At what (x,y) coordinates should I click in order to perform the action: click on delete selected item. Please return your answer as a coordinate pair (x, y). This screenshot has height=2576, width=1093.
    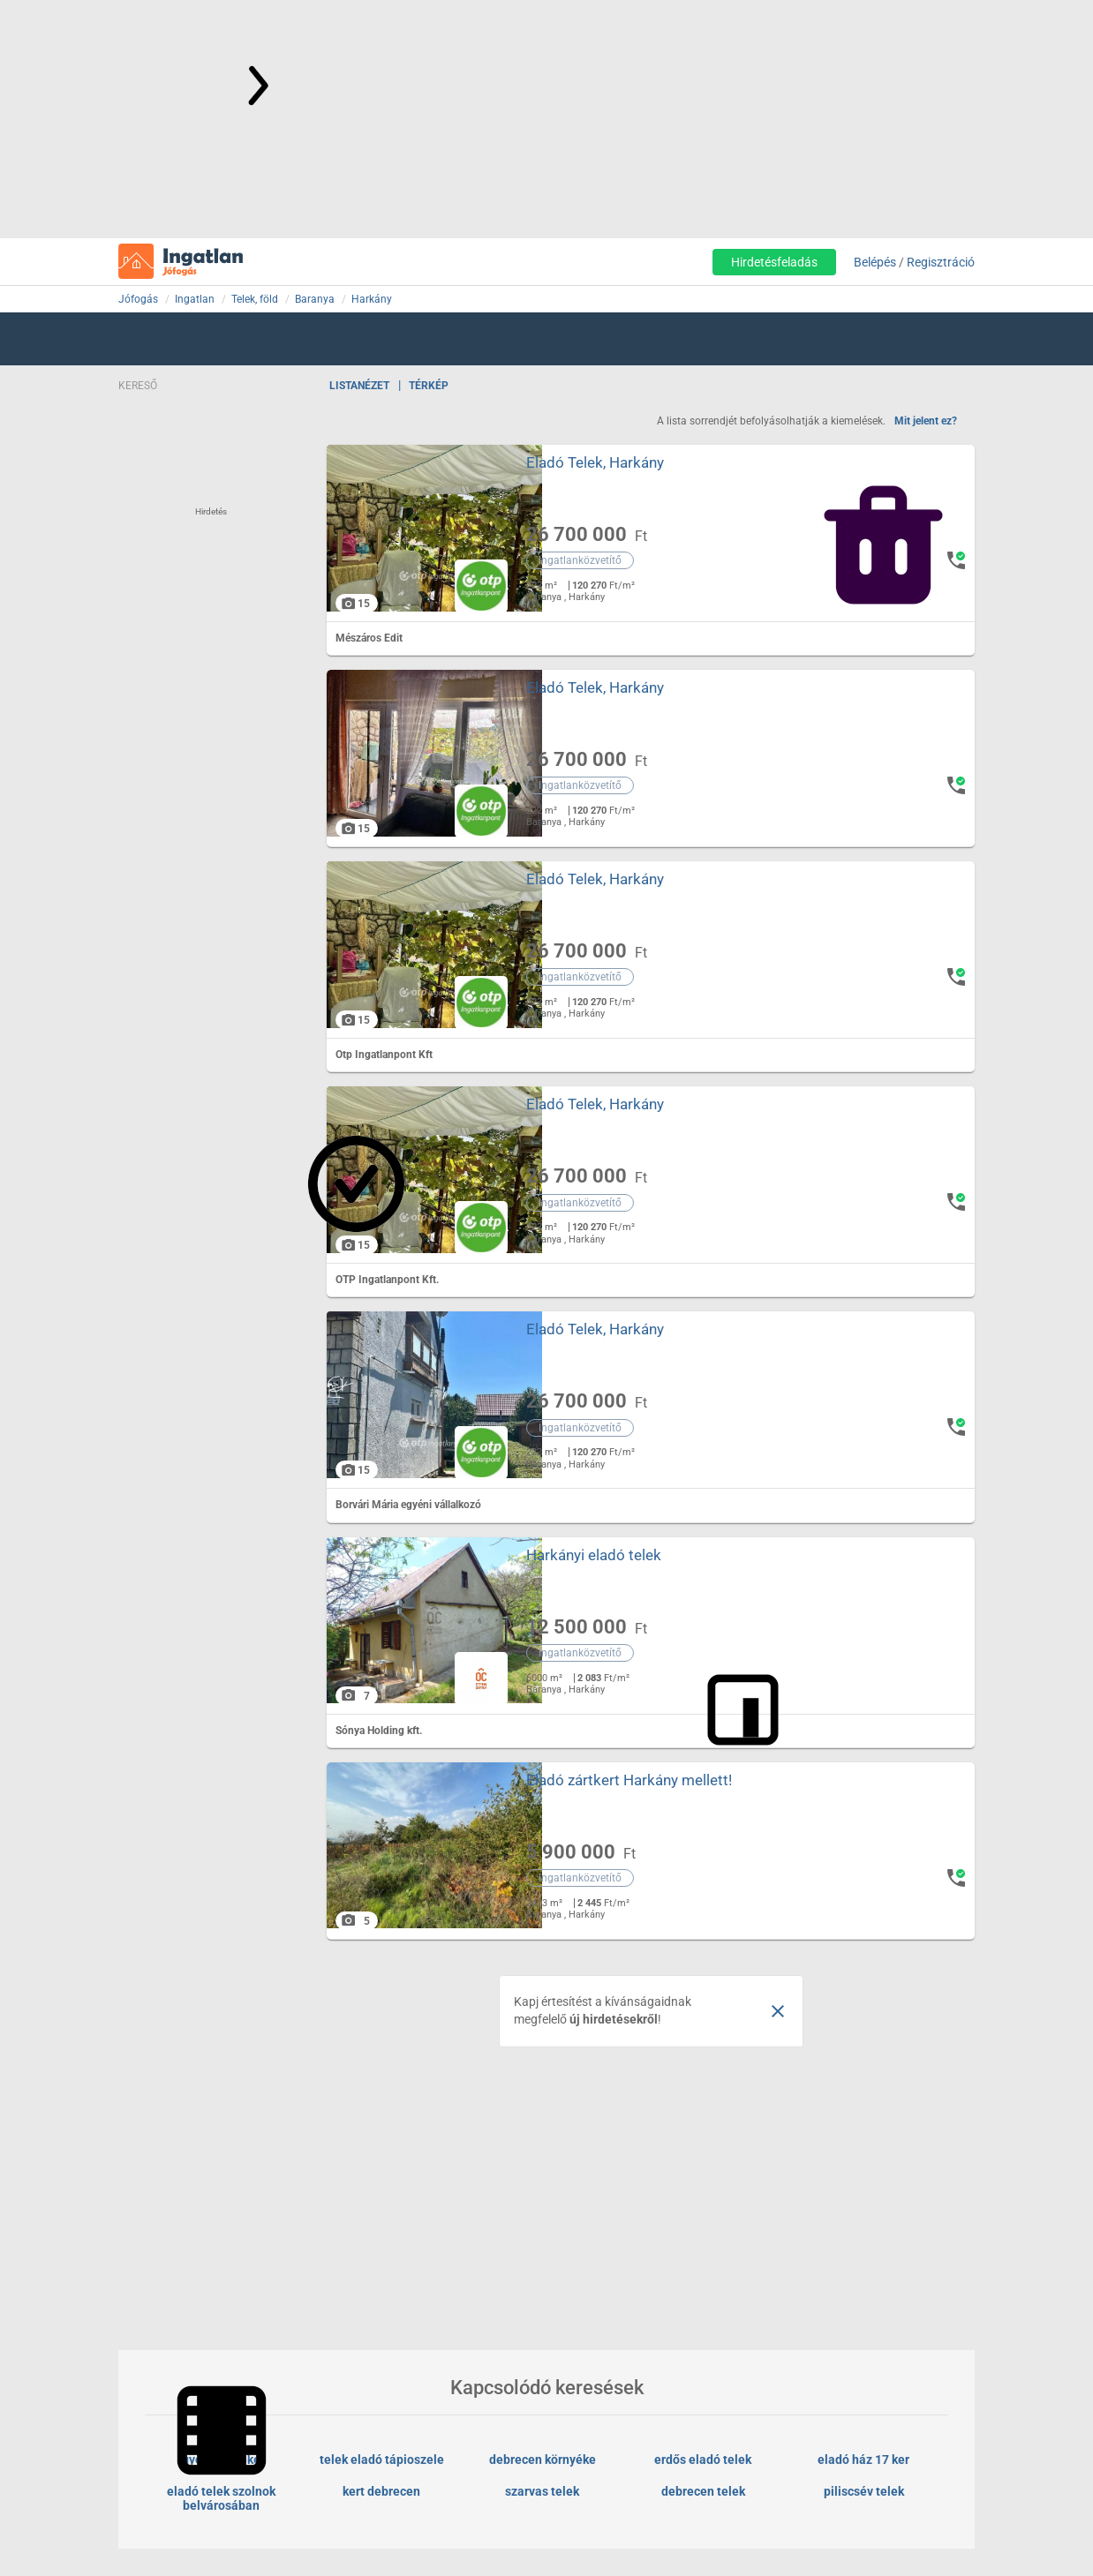
    Looking at the image, I should click on (883, 544).